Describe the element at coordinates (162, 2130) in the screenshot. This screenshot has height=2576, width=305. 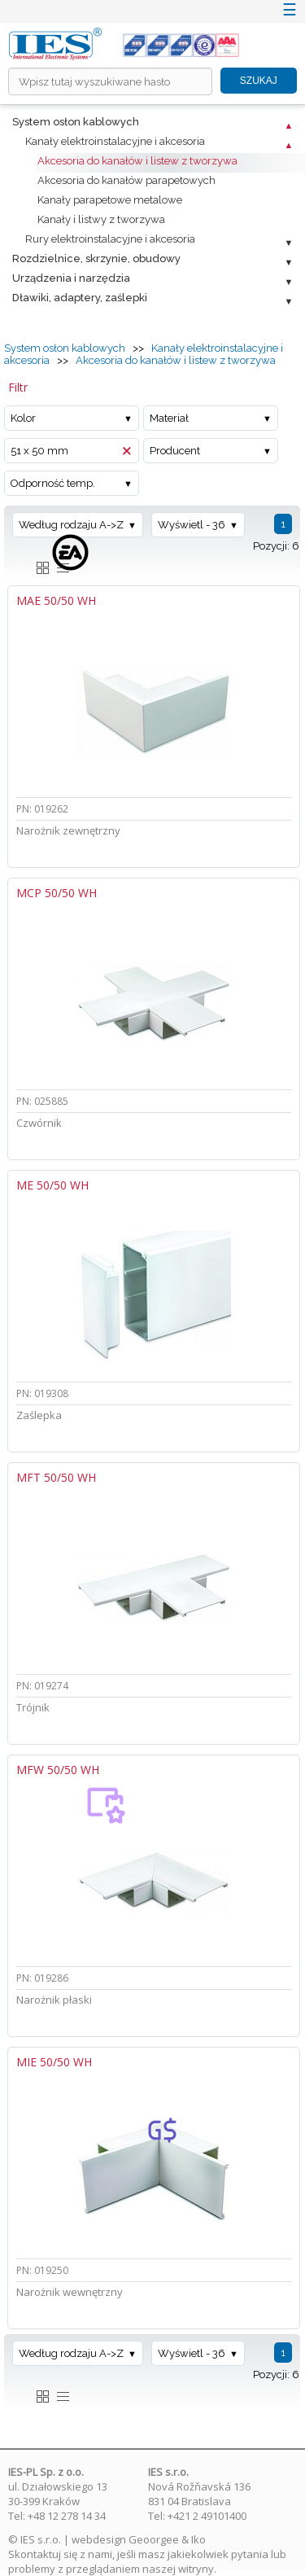
I see `guyanese dollar currency symbol` at that location.